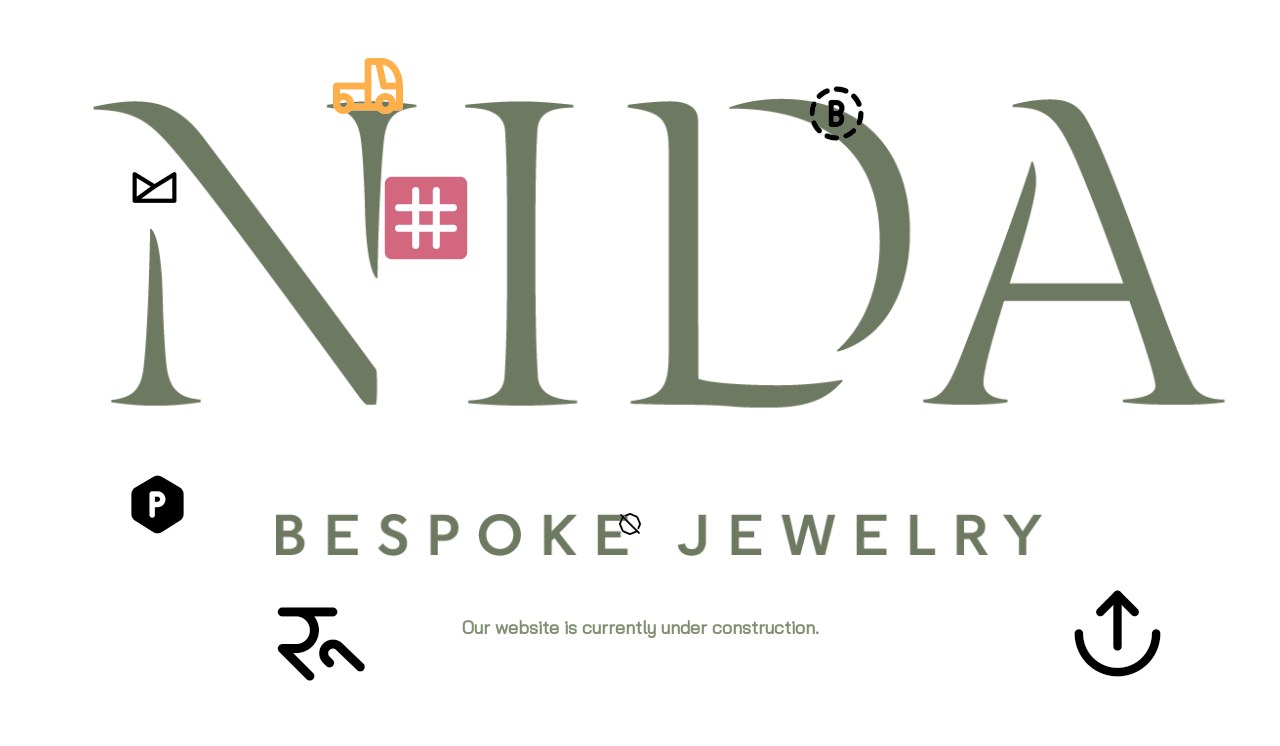  What do you see at coordinates (630, 524) in the screenshot?
I see `indicates a blocked or prohibited action` at bounding box center [630, 524].